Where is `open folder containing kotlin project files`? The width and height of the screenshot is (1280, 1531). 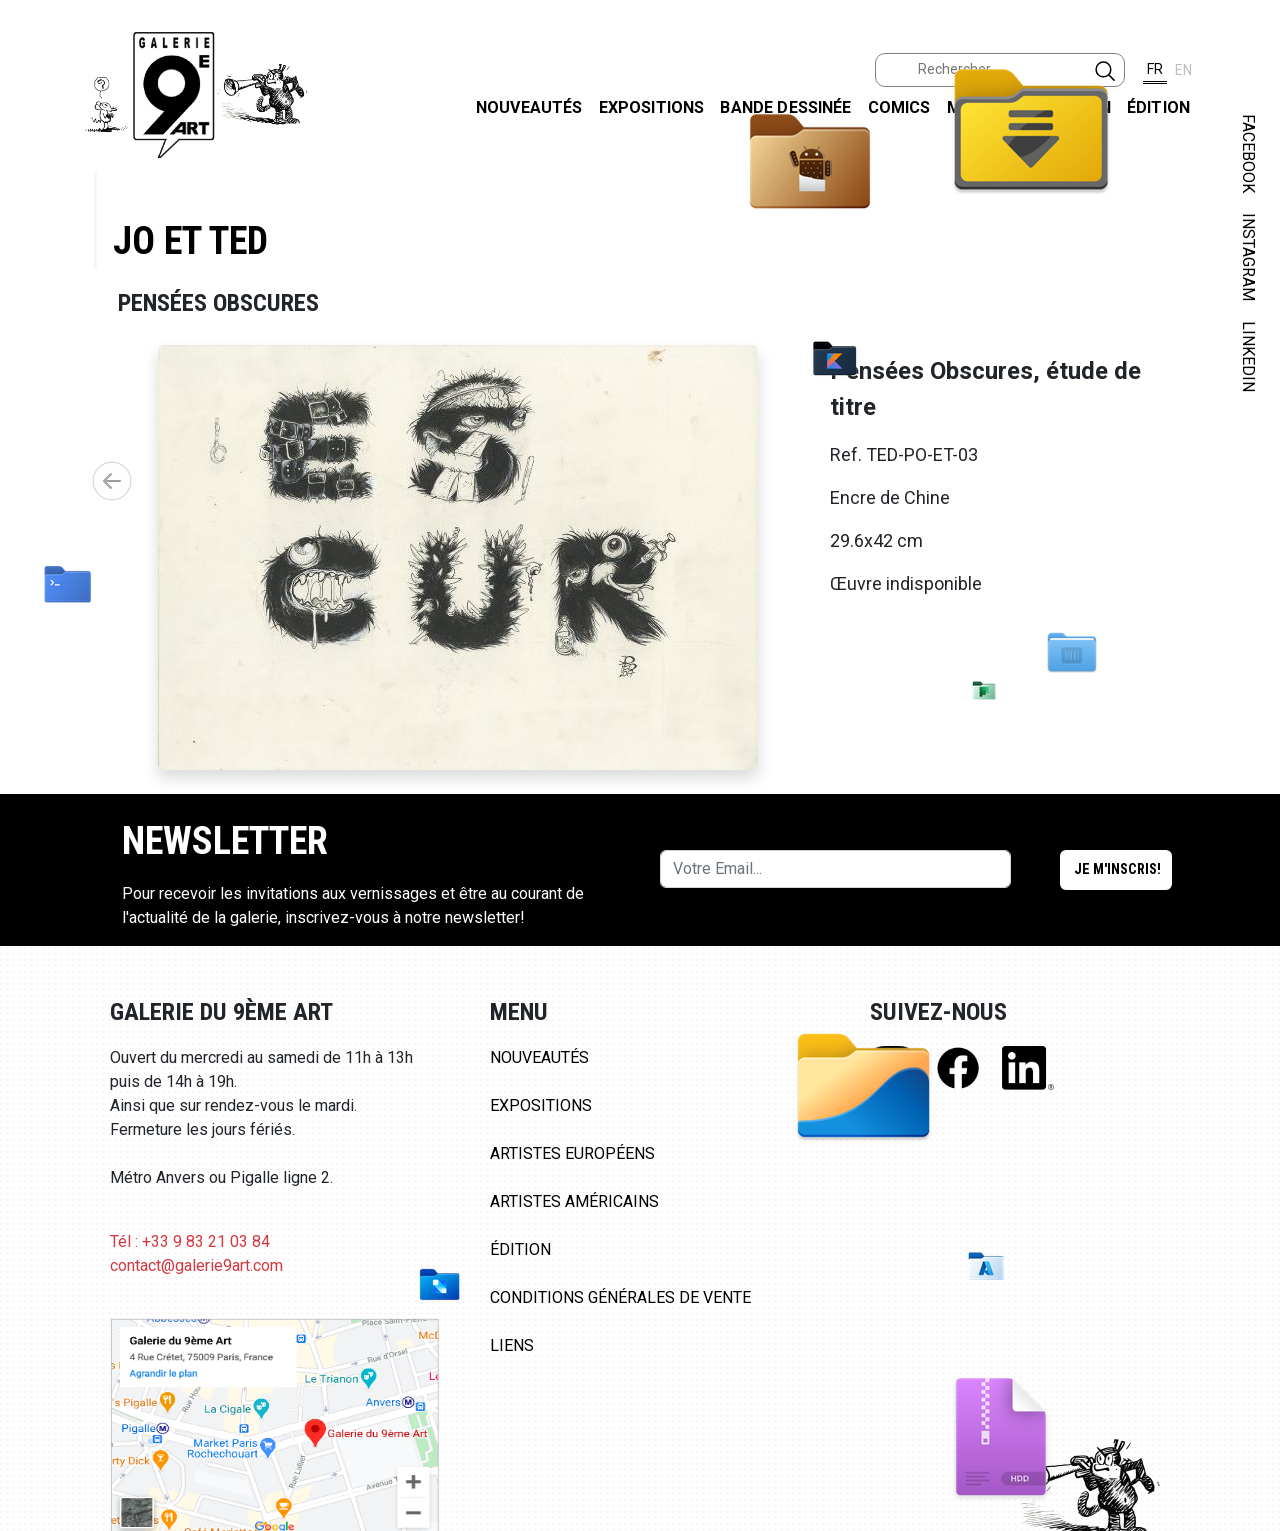 open folder containing kotlin project files is located at coordinates (834, 359).